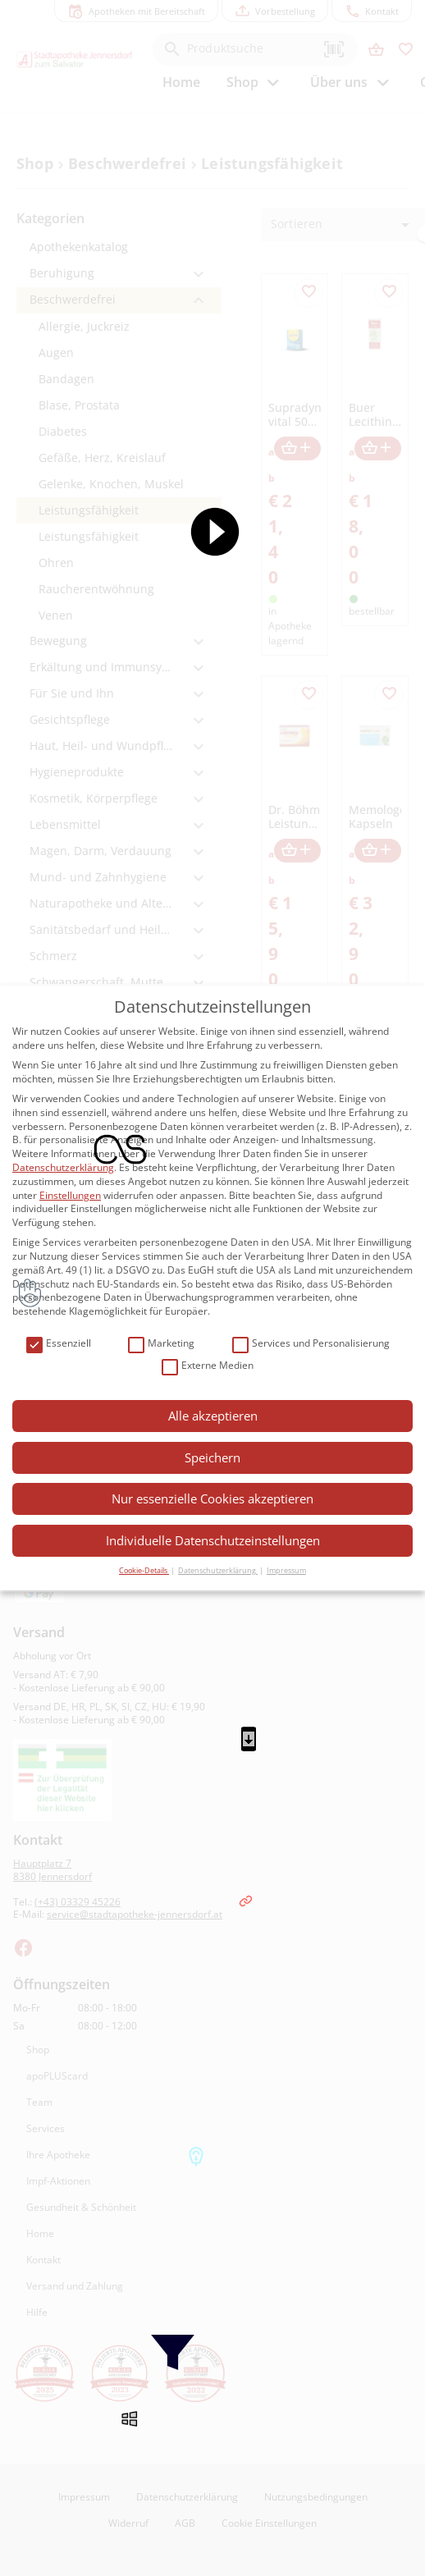  I want to click on system update available for download, so click(249, 1739).